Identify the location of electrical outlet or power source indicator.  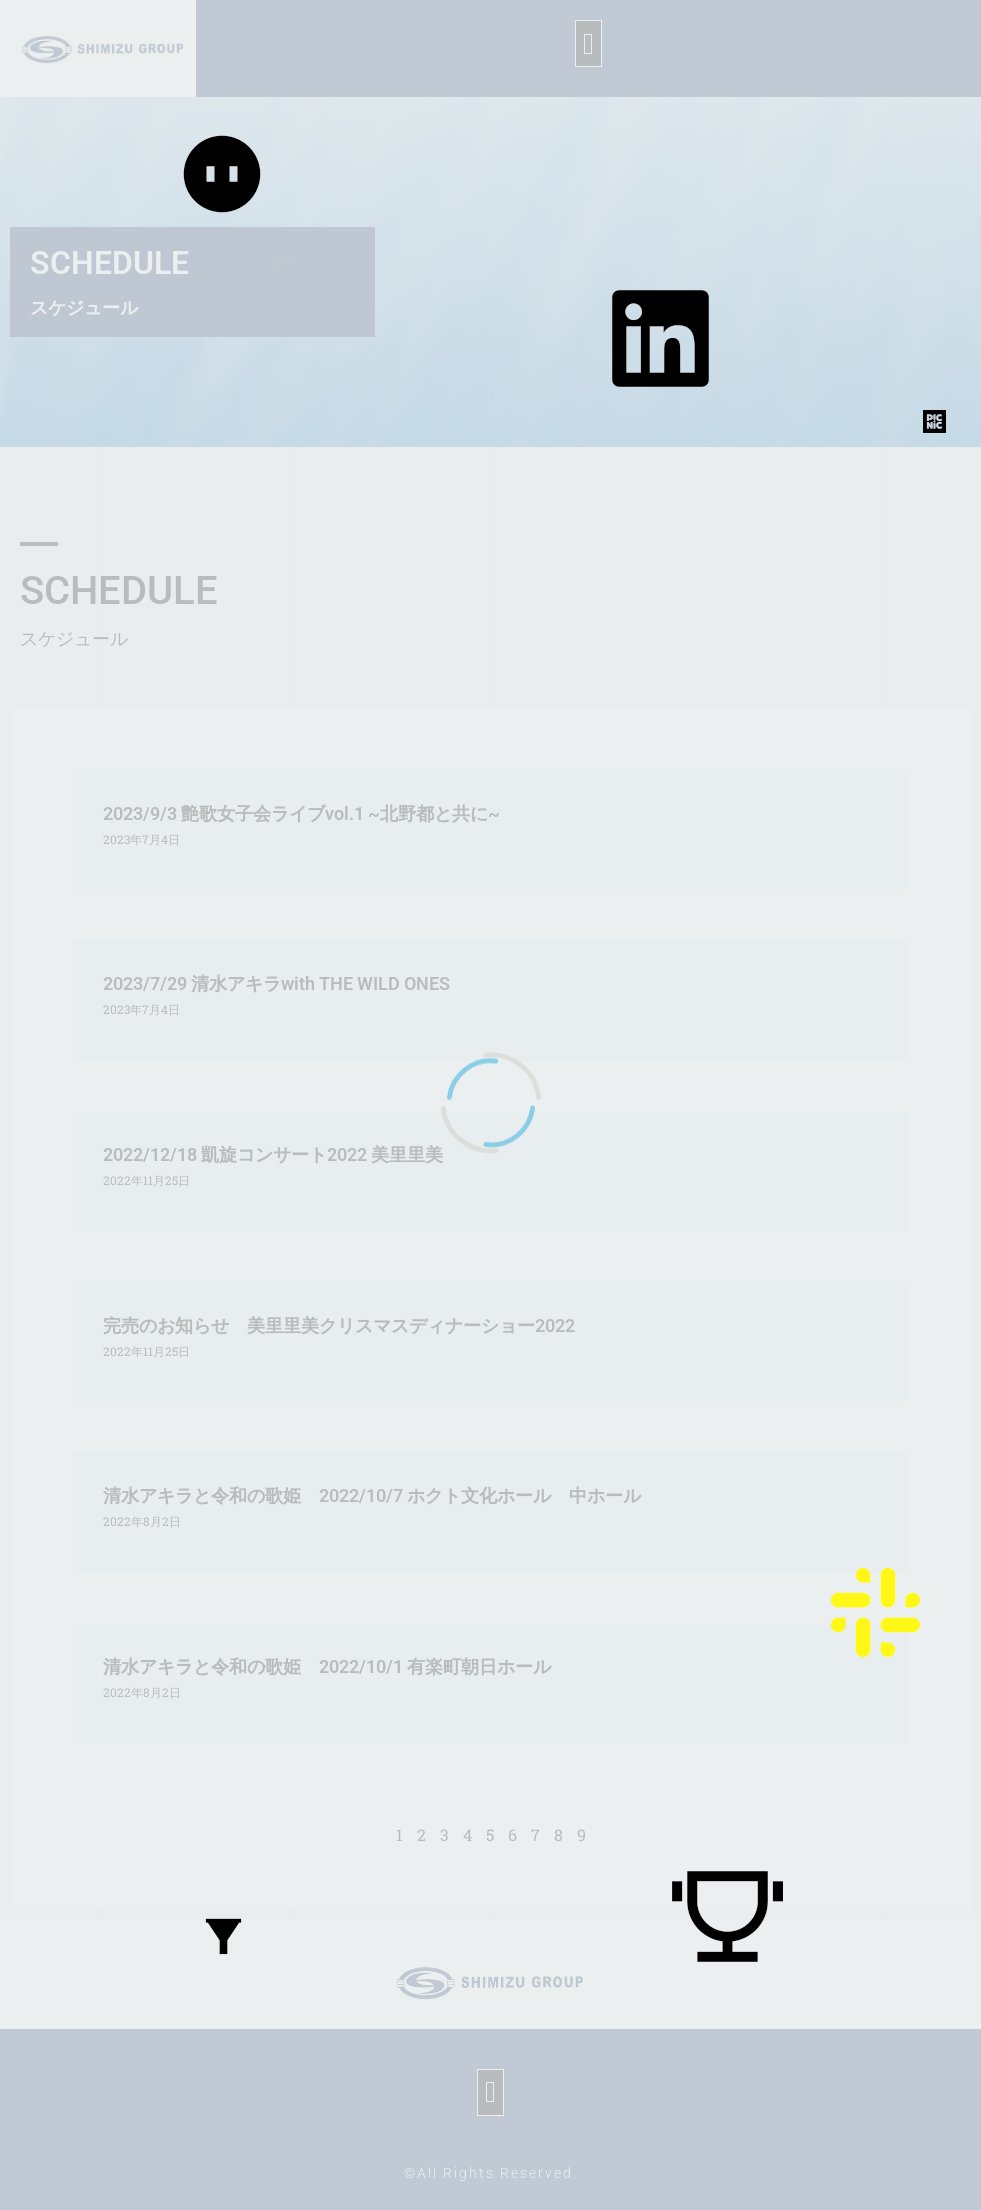
(222, 174).